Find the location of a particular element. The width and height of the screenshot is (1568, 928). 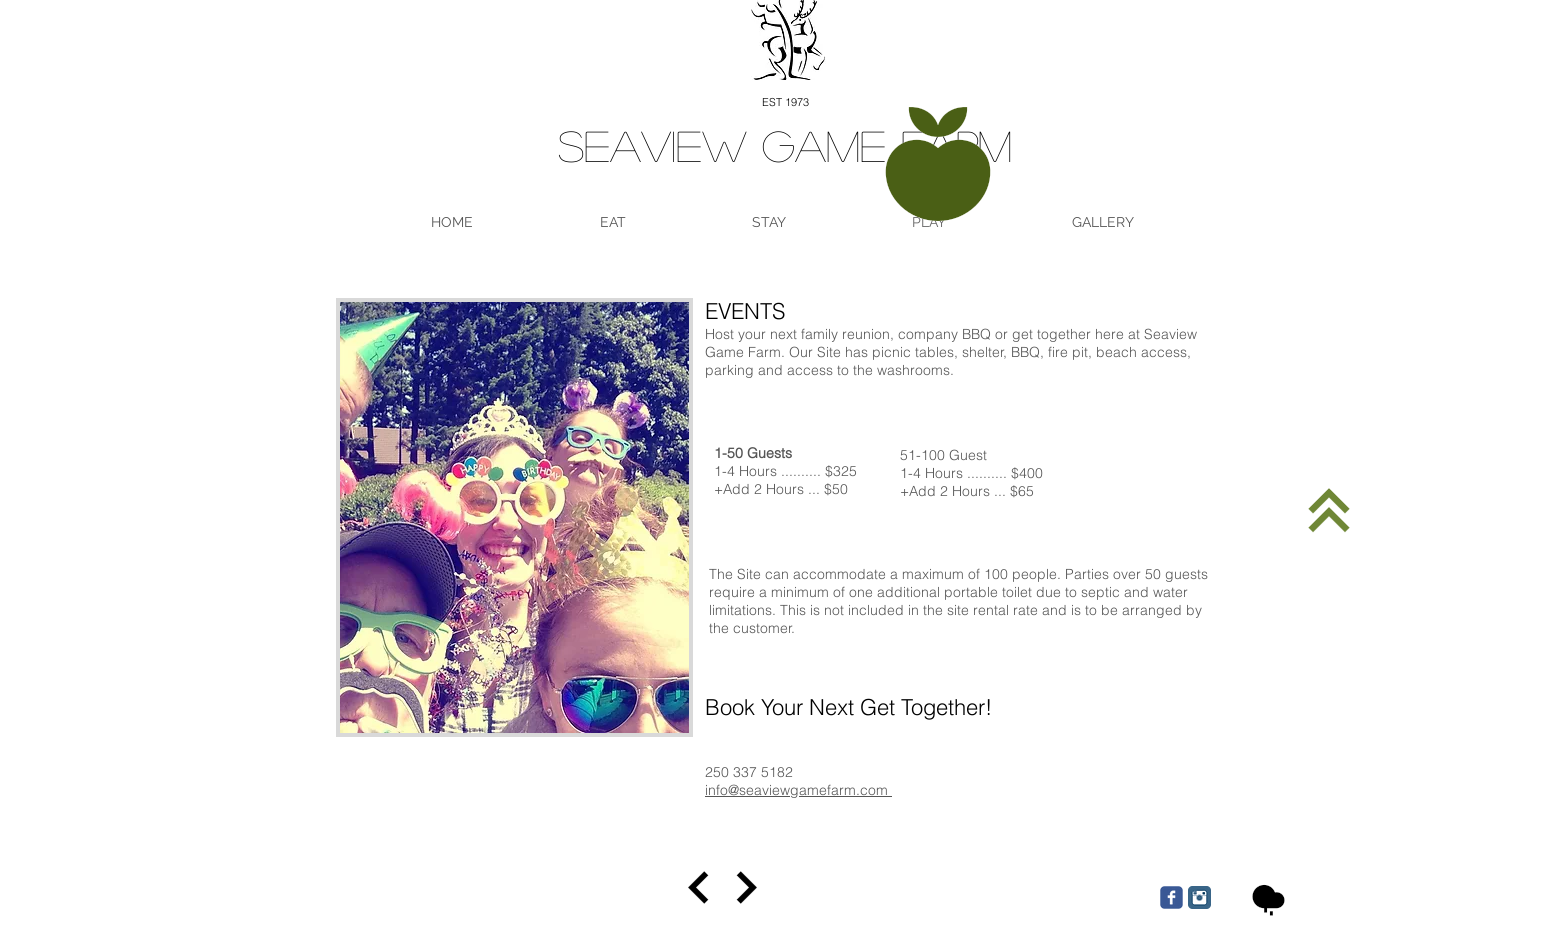

indicates light rain or drizzle conditions is located at coordinates (1268, 899).